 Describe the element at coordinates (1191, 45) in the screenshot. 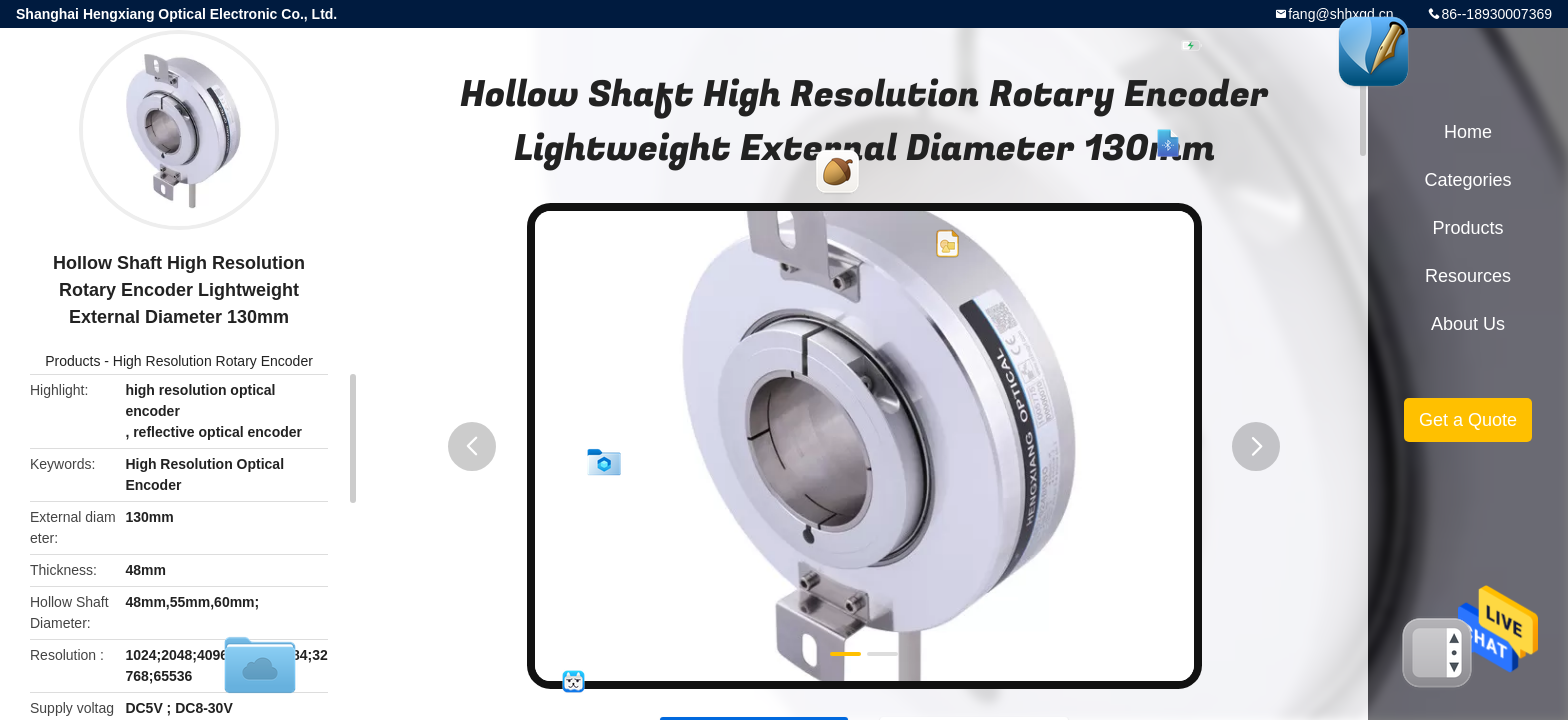

I see `battery at 40% and currently charging` at that location.